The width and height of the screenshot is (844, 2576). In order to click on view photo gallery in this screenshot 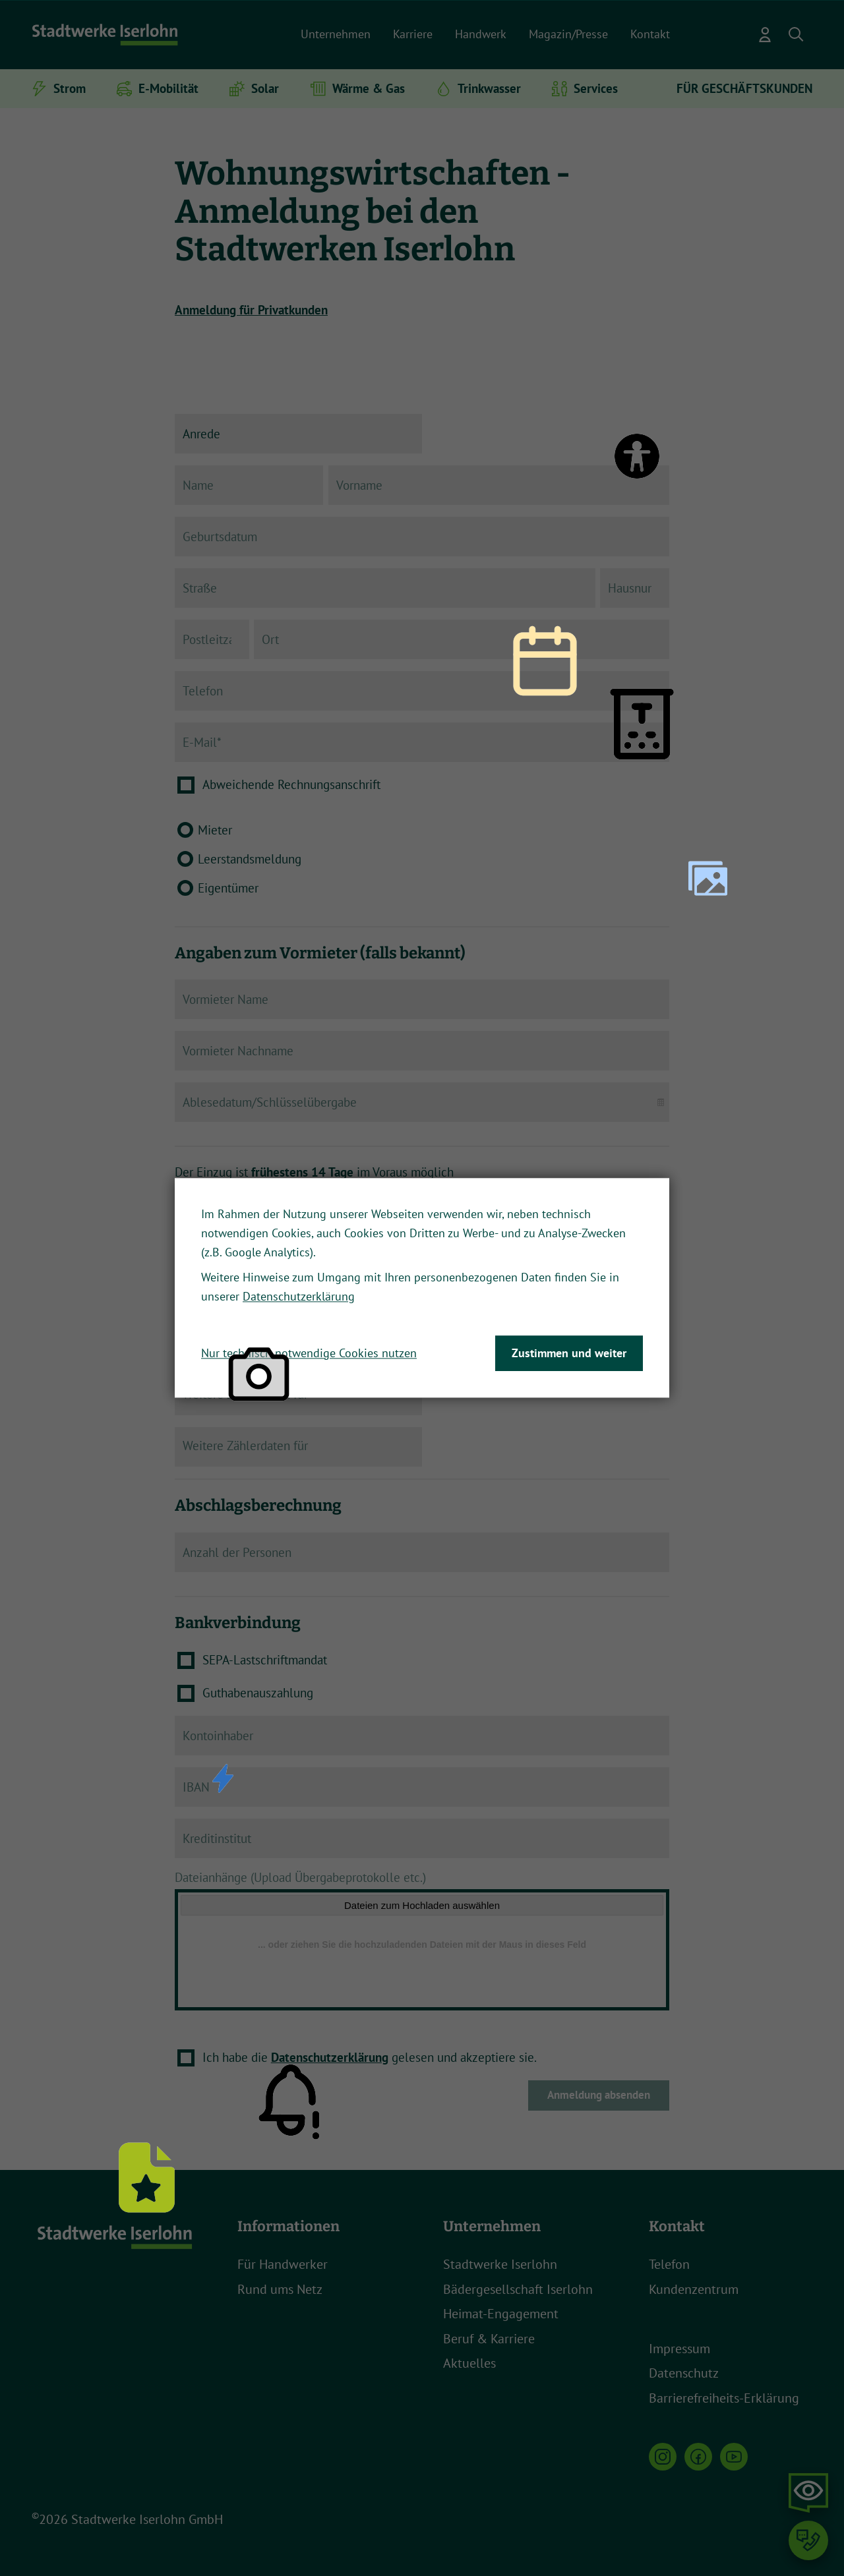, I will do `click(708, 878)`.